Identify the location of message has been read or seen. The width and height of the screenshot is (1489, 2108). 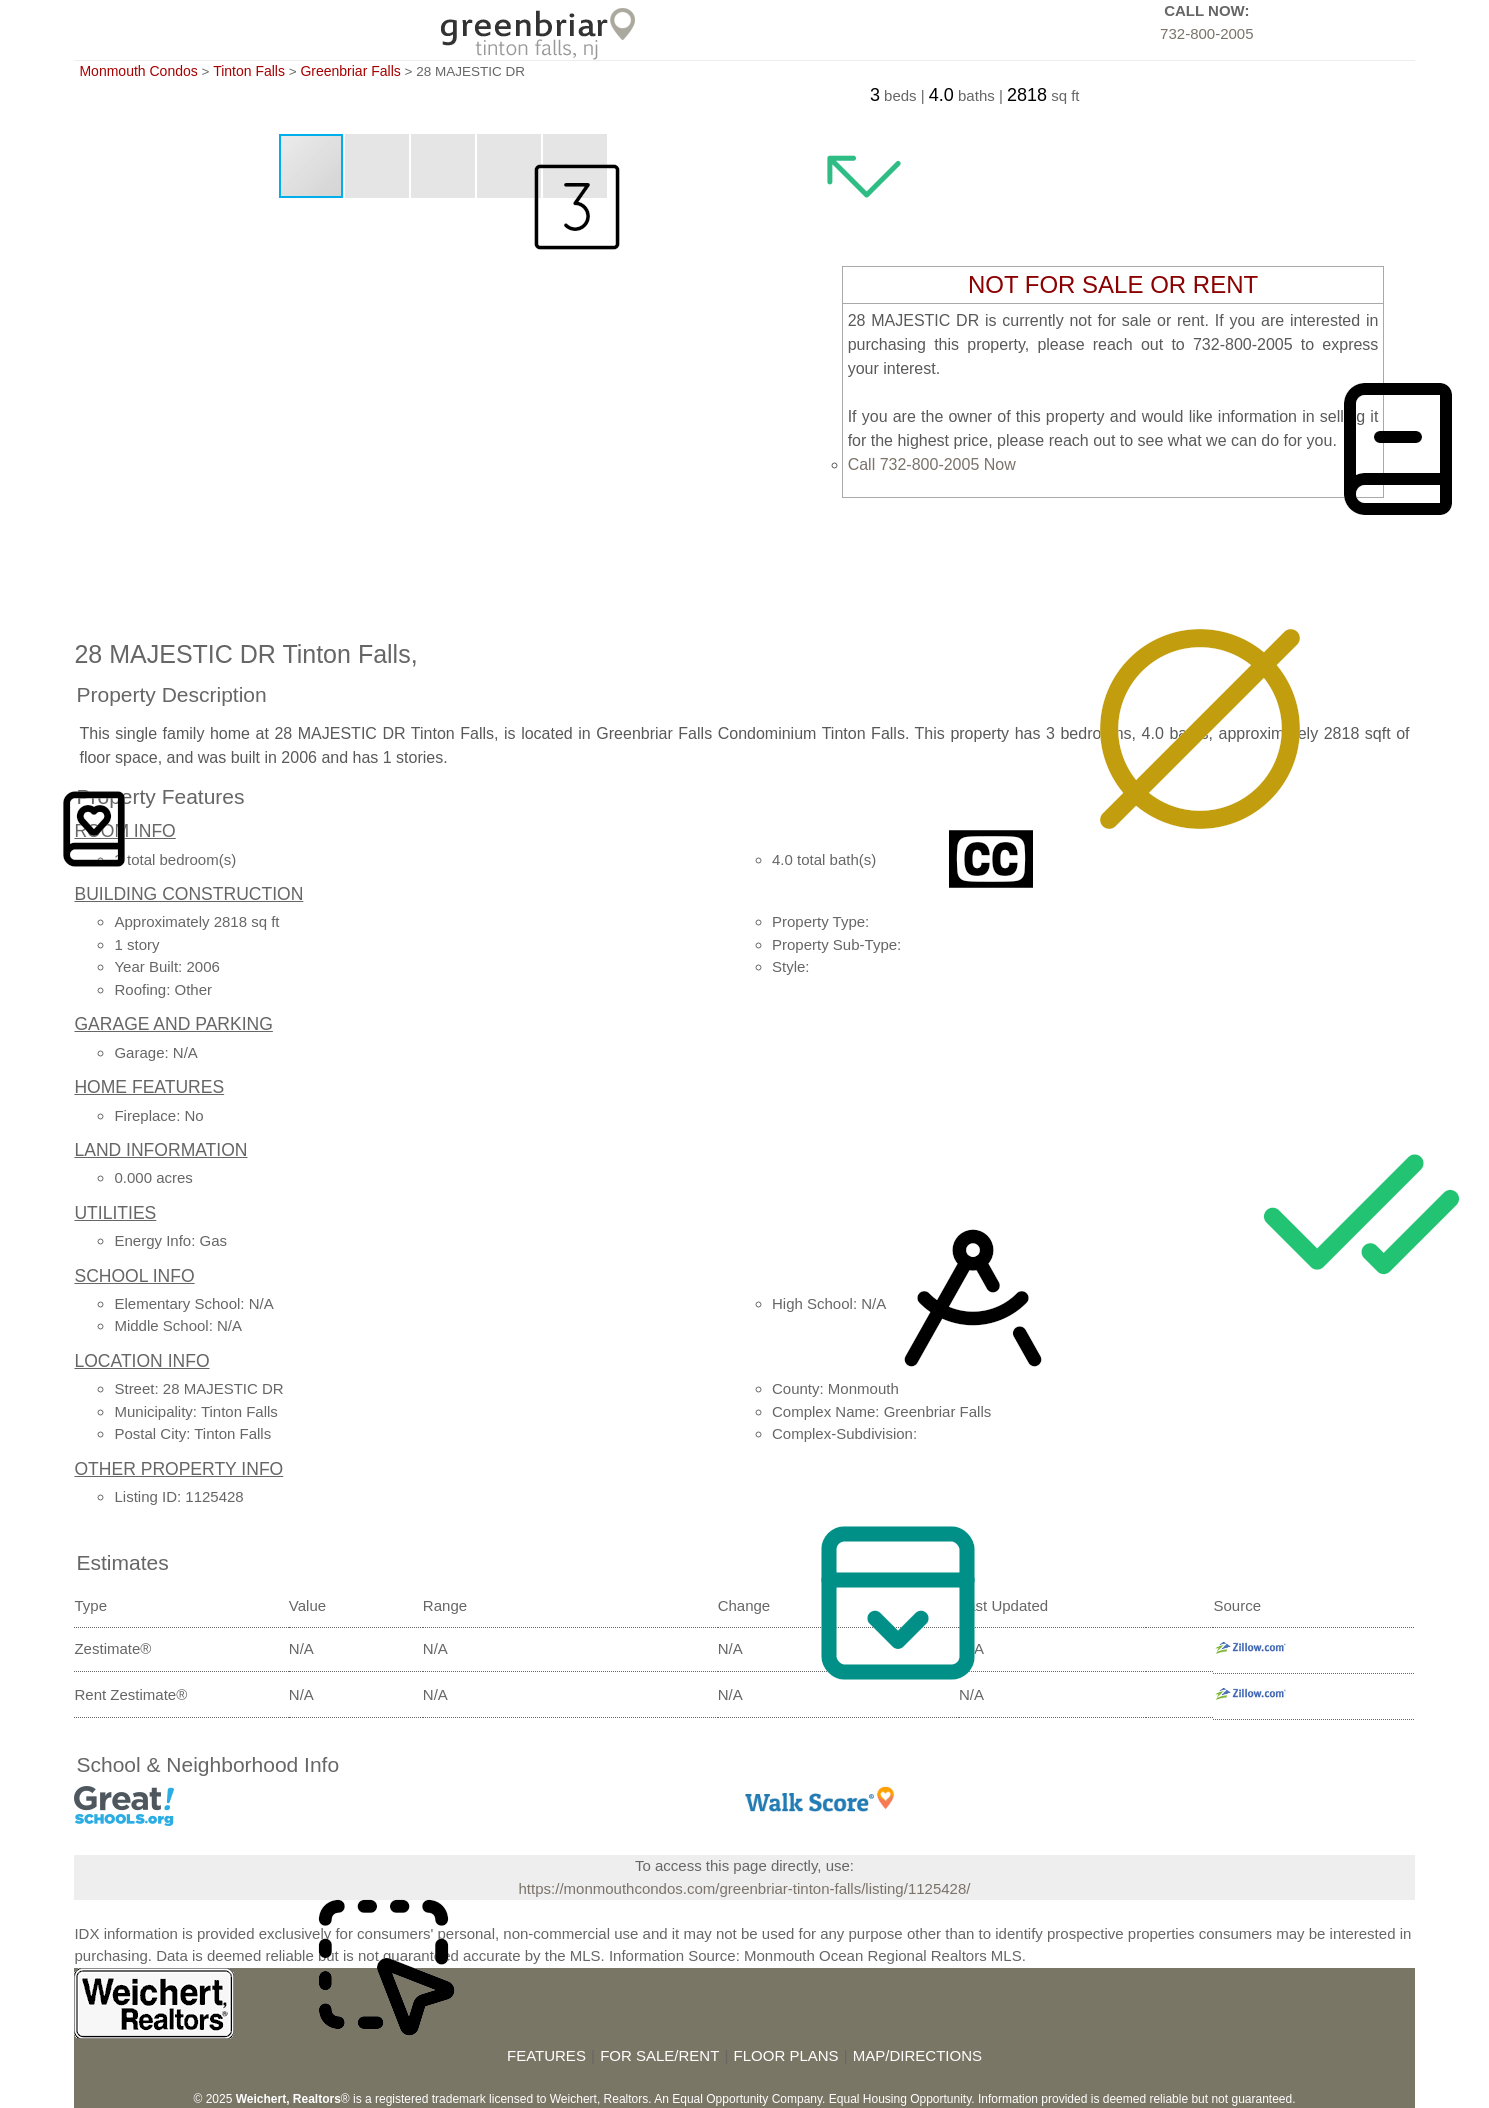
(1361, 1216).